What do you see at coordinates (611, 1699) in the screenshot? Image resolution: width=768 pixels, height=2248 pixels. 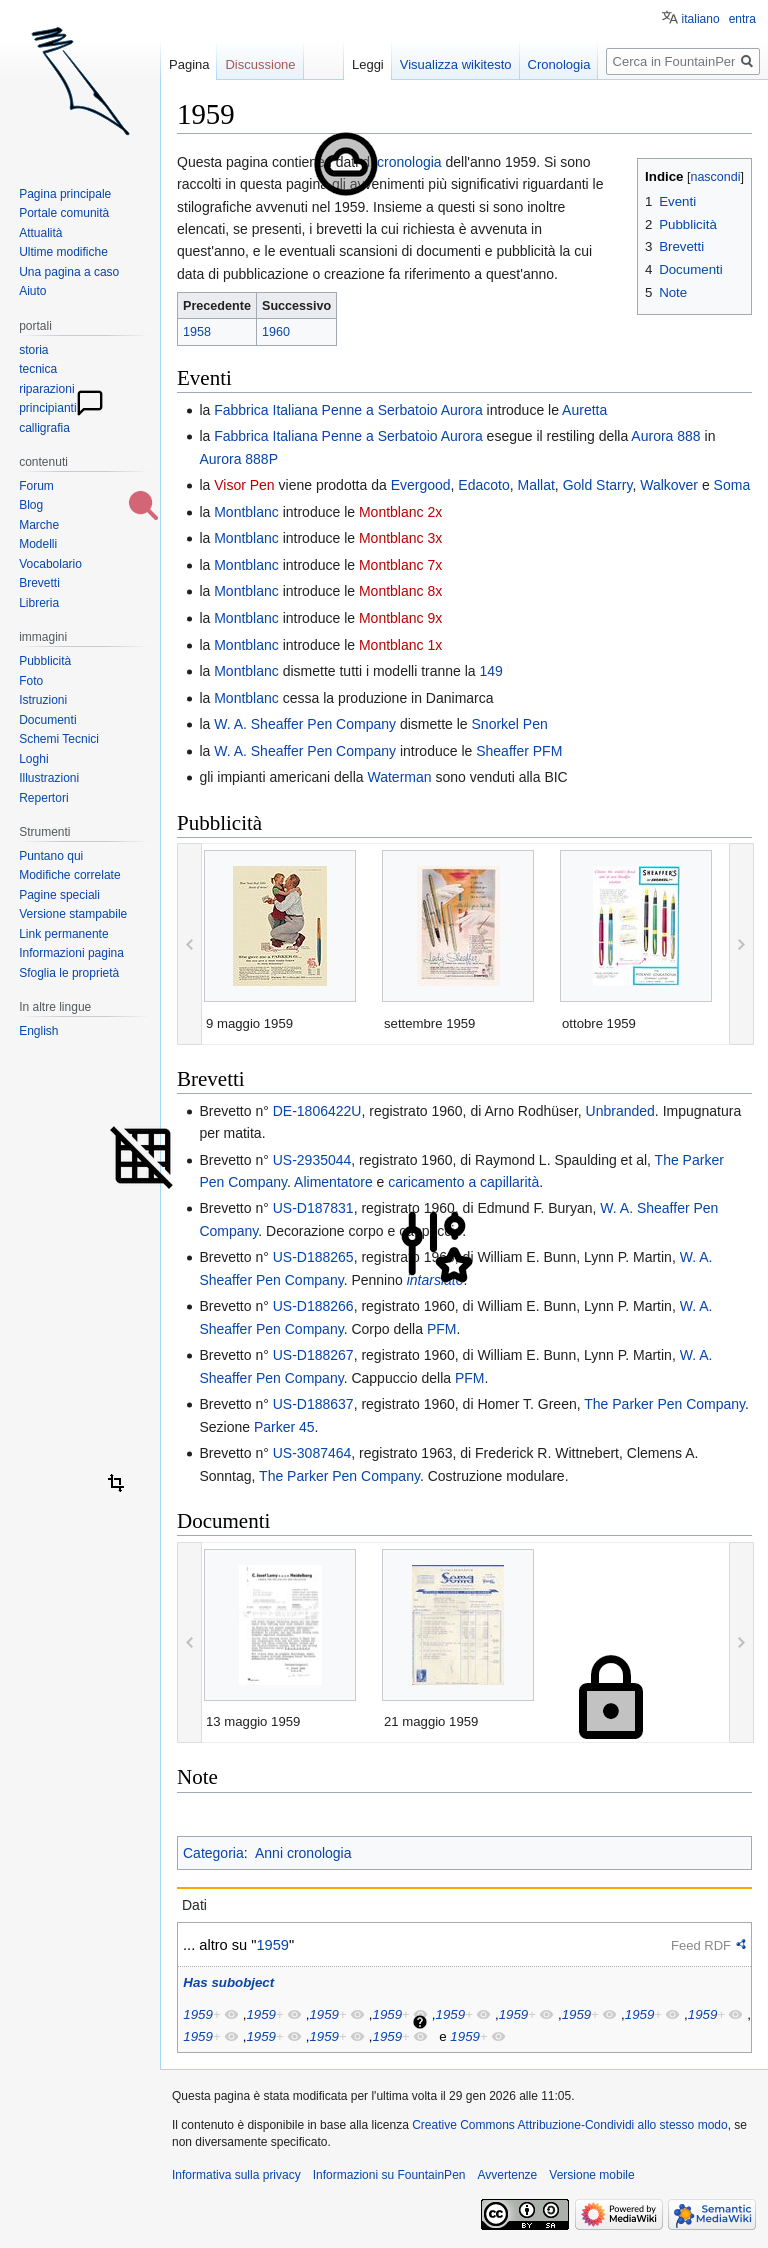 I see `indicates a secure connection` at bounding box center [611, 1699].